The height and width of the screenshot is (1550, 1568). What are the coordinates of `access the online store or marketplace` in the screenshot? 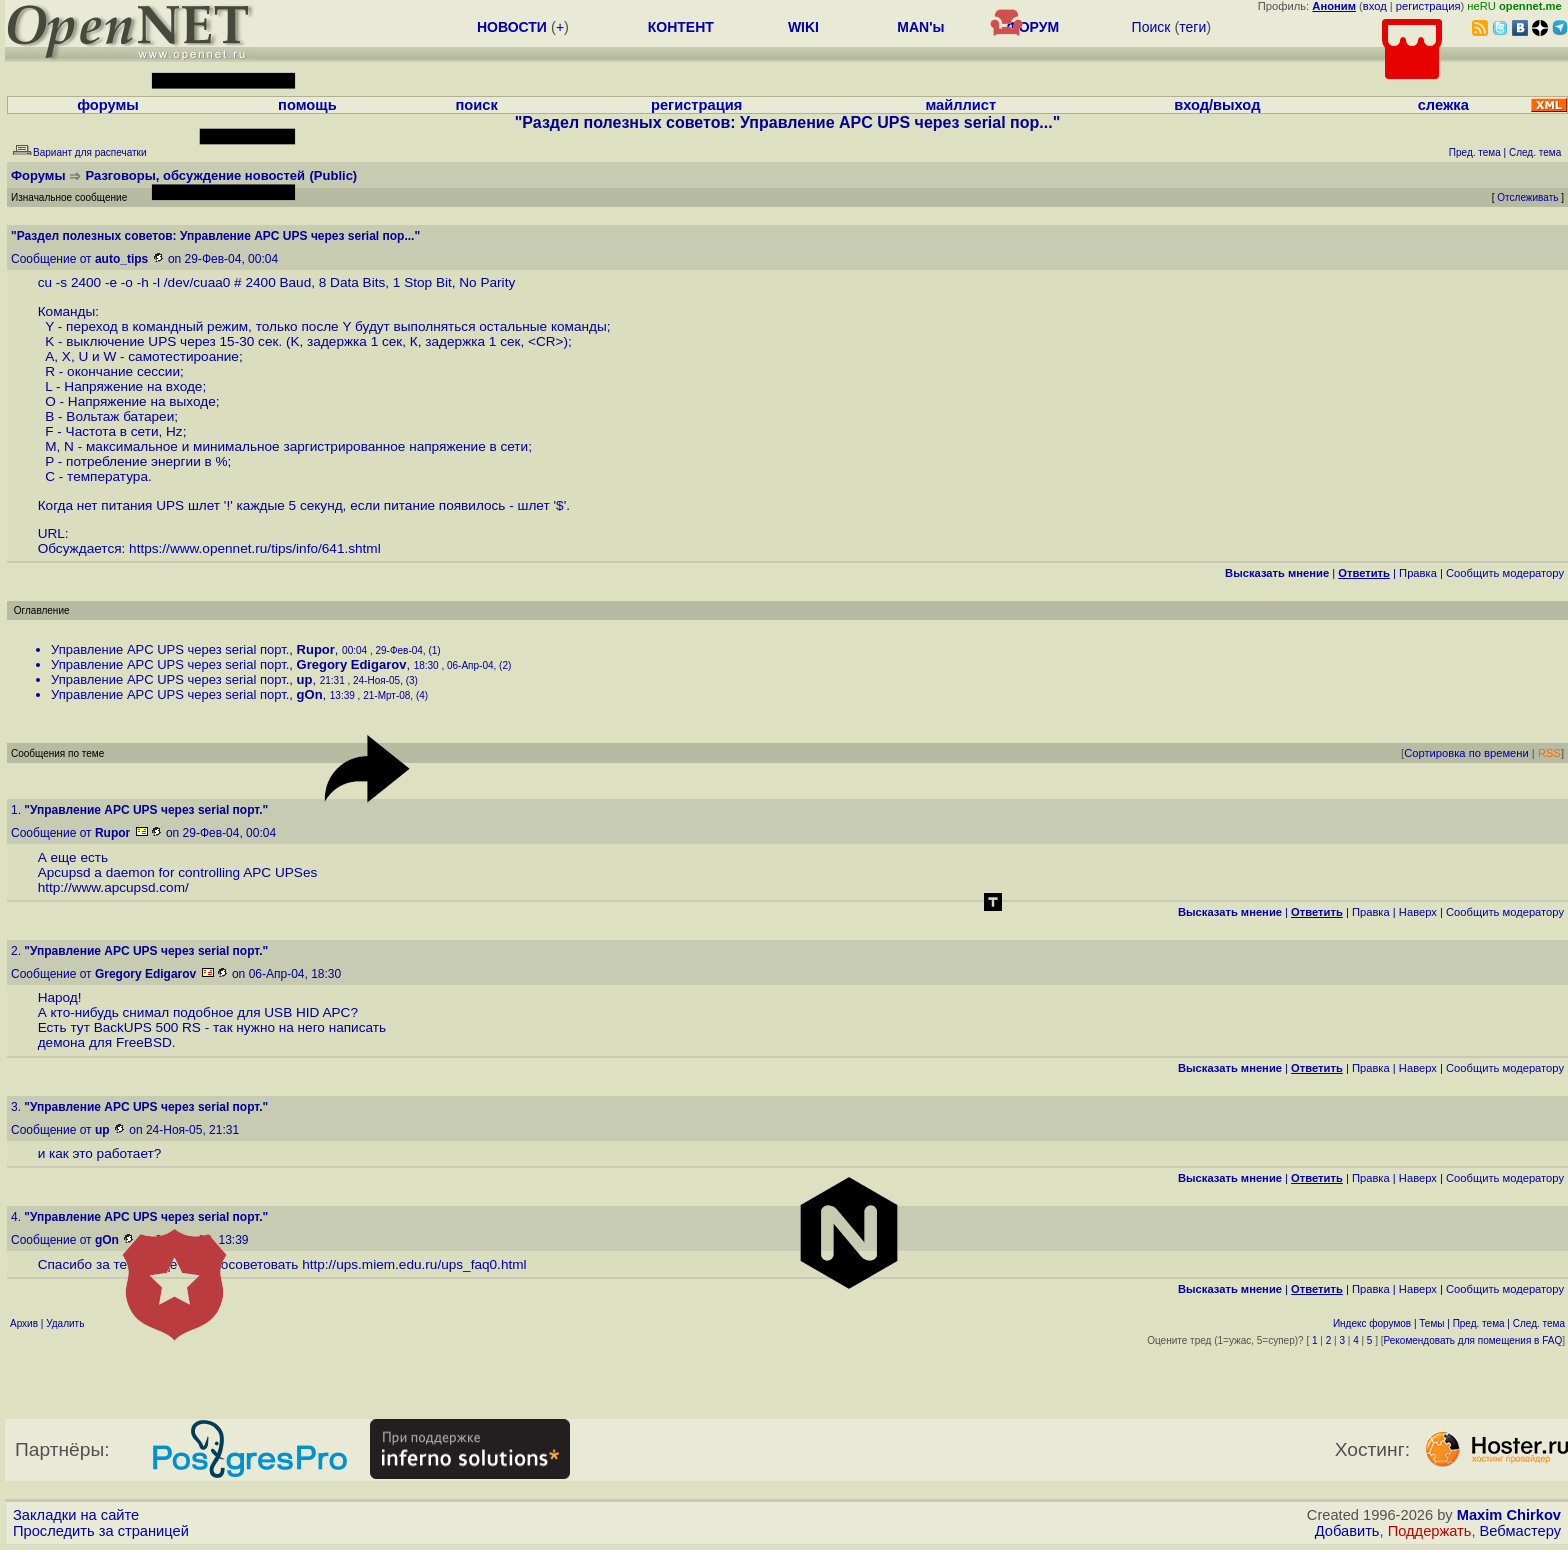 It's located at (1412, 49).